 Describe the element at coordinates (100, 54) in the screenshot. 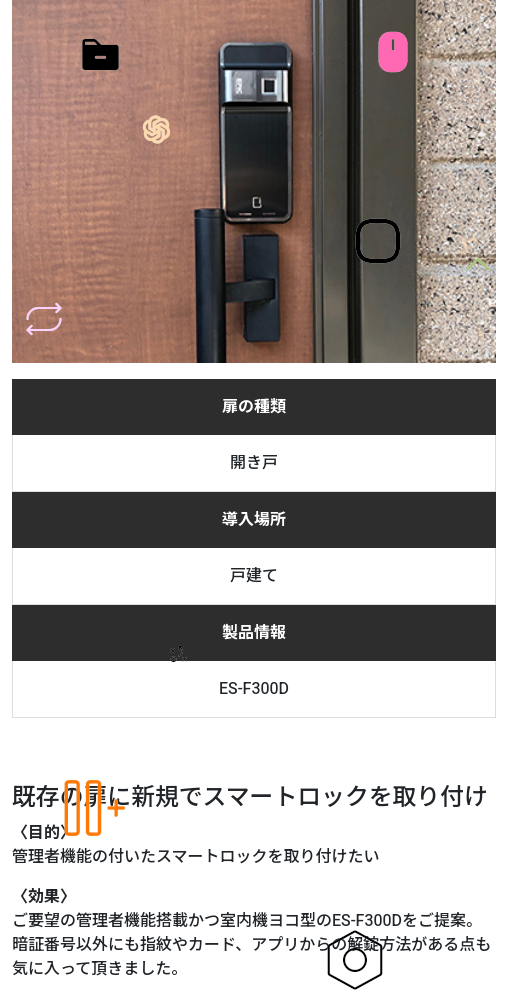

I see `remove a file from this folder` at that location.